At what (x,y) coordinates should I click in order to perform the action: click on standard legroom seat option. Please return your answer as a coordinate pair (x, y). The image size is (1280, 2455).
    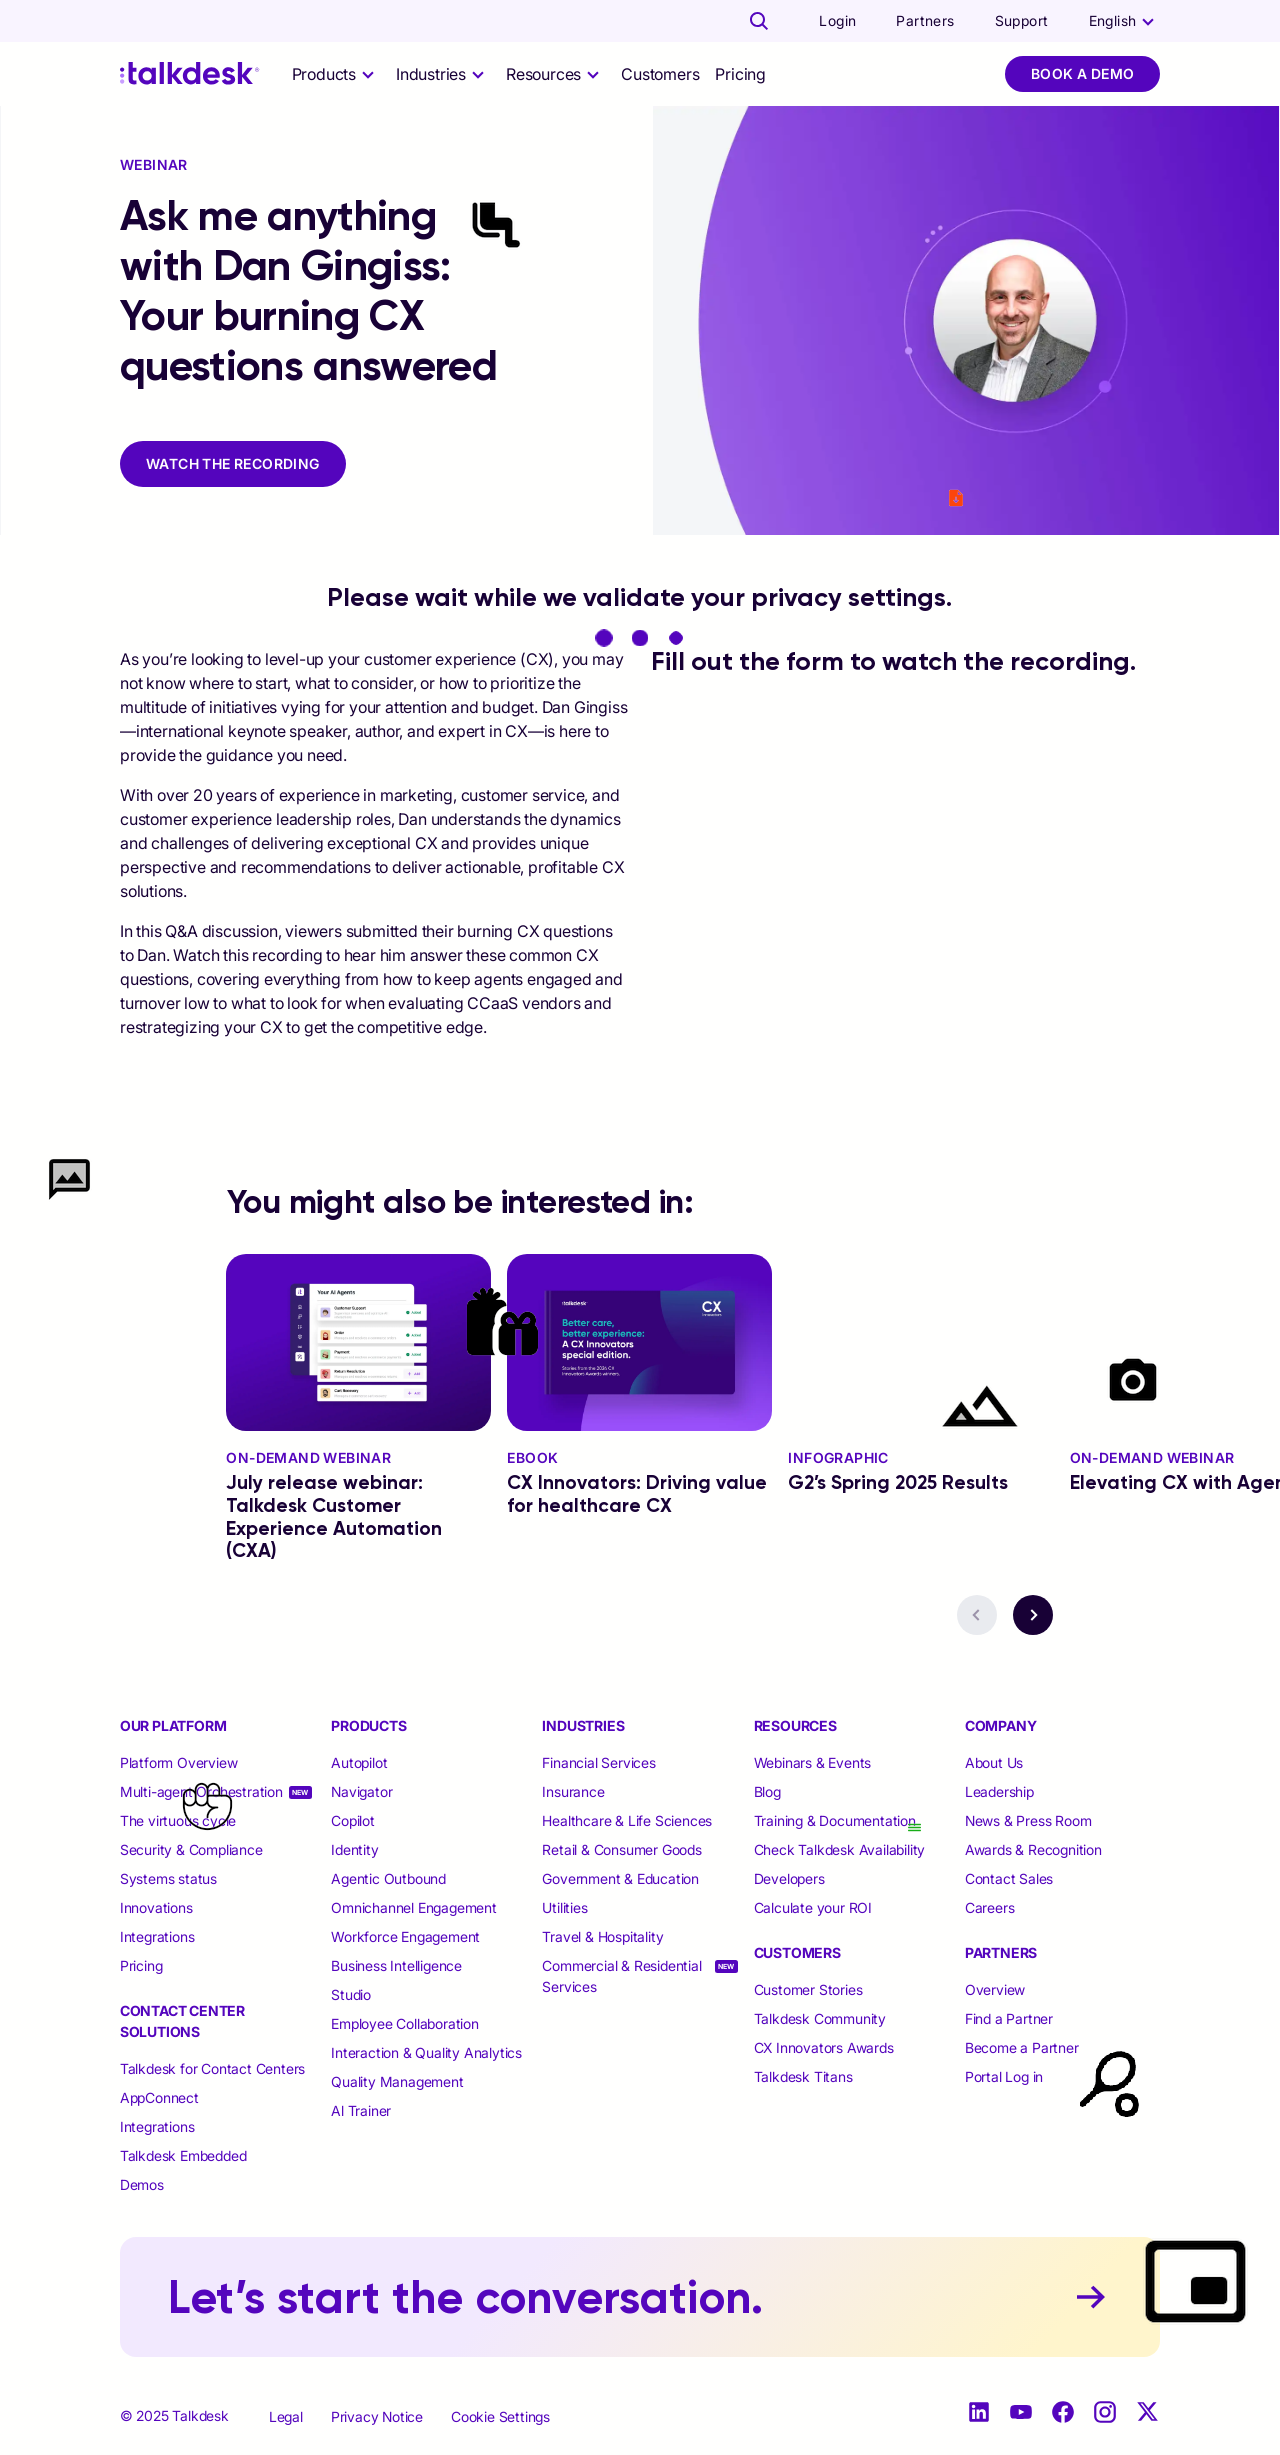
    Looking at the image, I should click on (495, 225).